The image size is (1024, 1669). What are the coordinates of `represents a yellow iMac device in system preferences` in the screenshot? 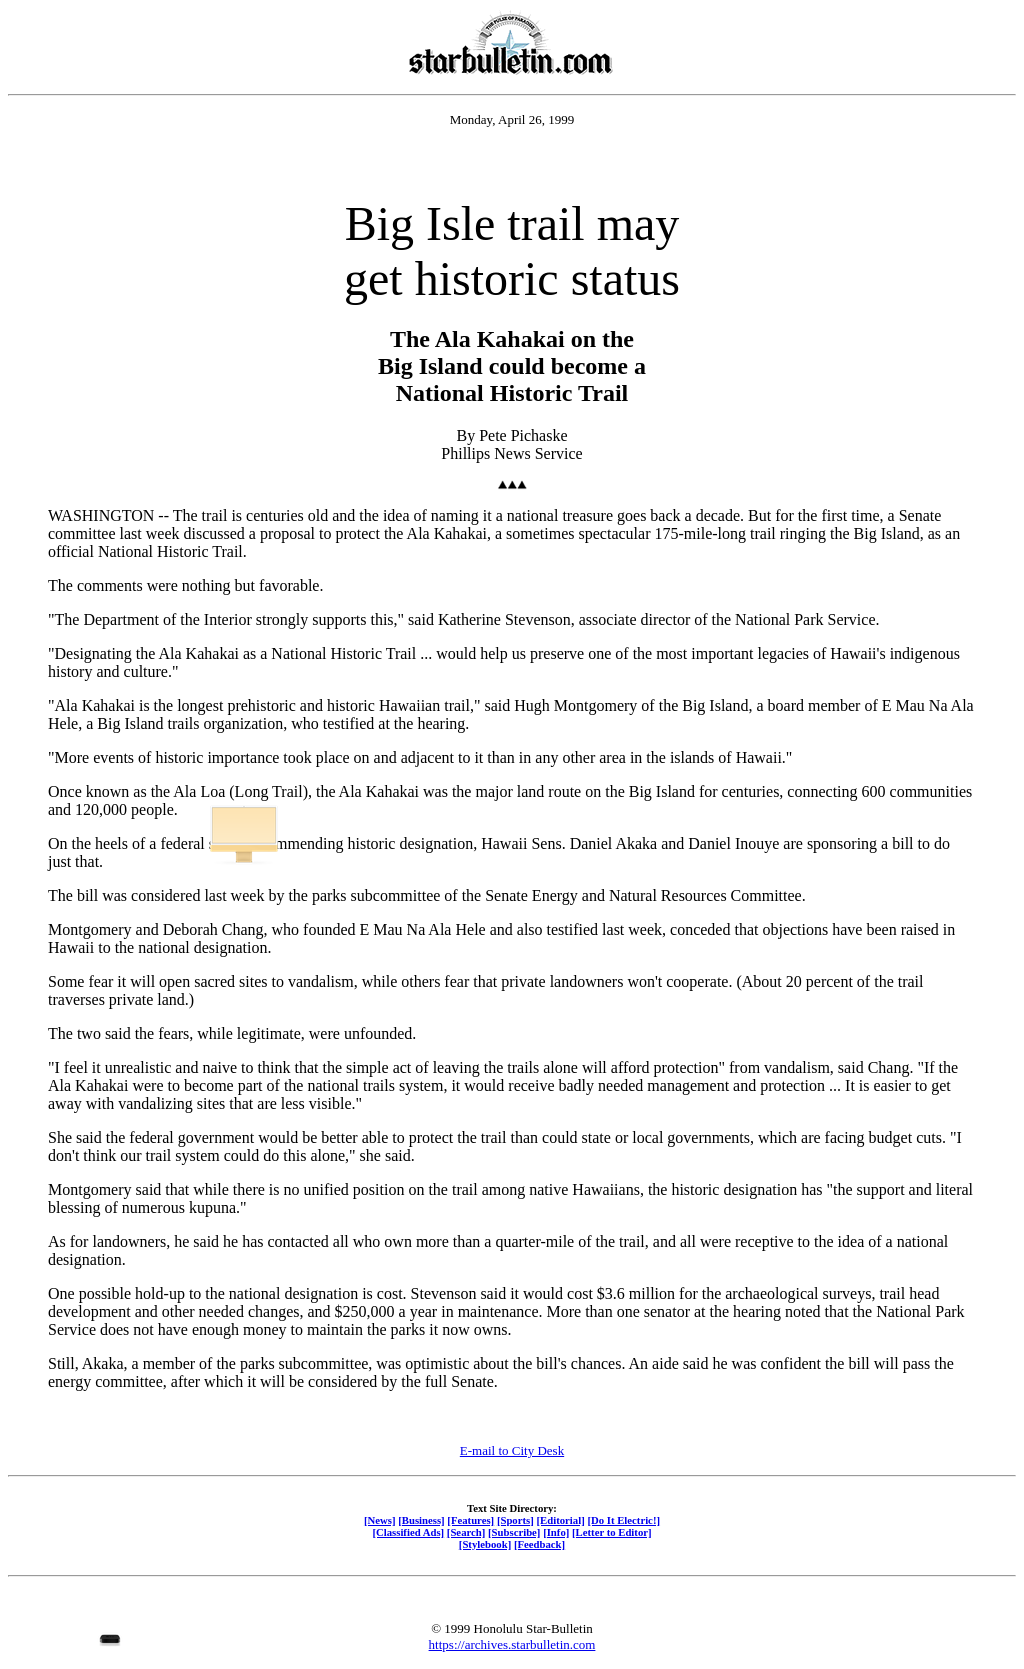 It's located at (244, 833).